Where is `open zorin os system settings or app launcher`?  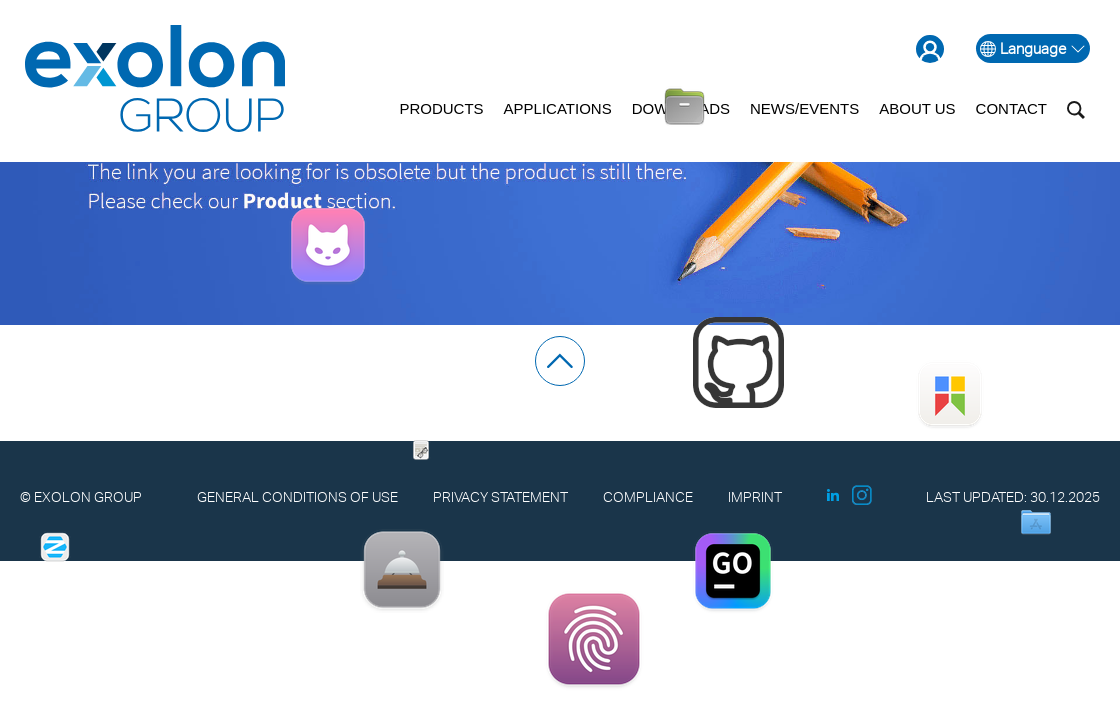 open zorin os system settings or app launcher is located at coordinates (55, 547).